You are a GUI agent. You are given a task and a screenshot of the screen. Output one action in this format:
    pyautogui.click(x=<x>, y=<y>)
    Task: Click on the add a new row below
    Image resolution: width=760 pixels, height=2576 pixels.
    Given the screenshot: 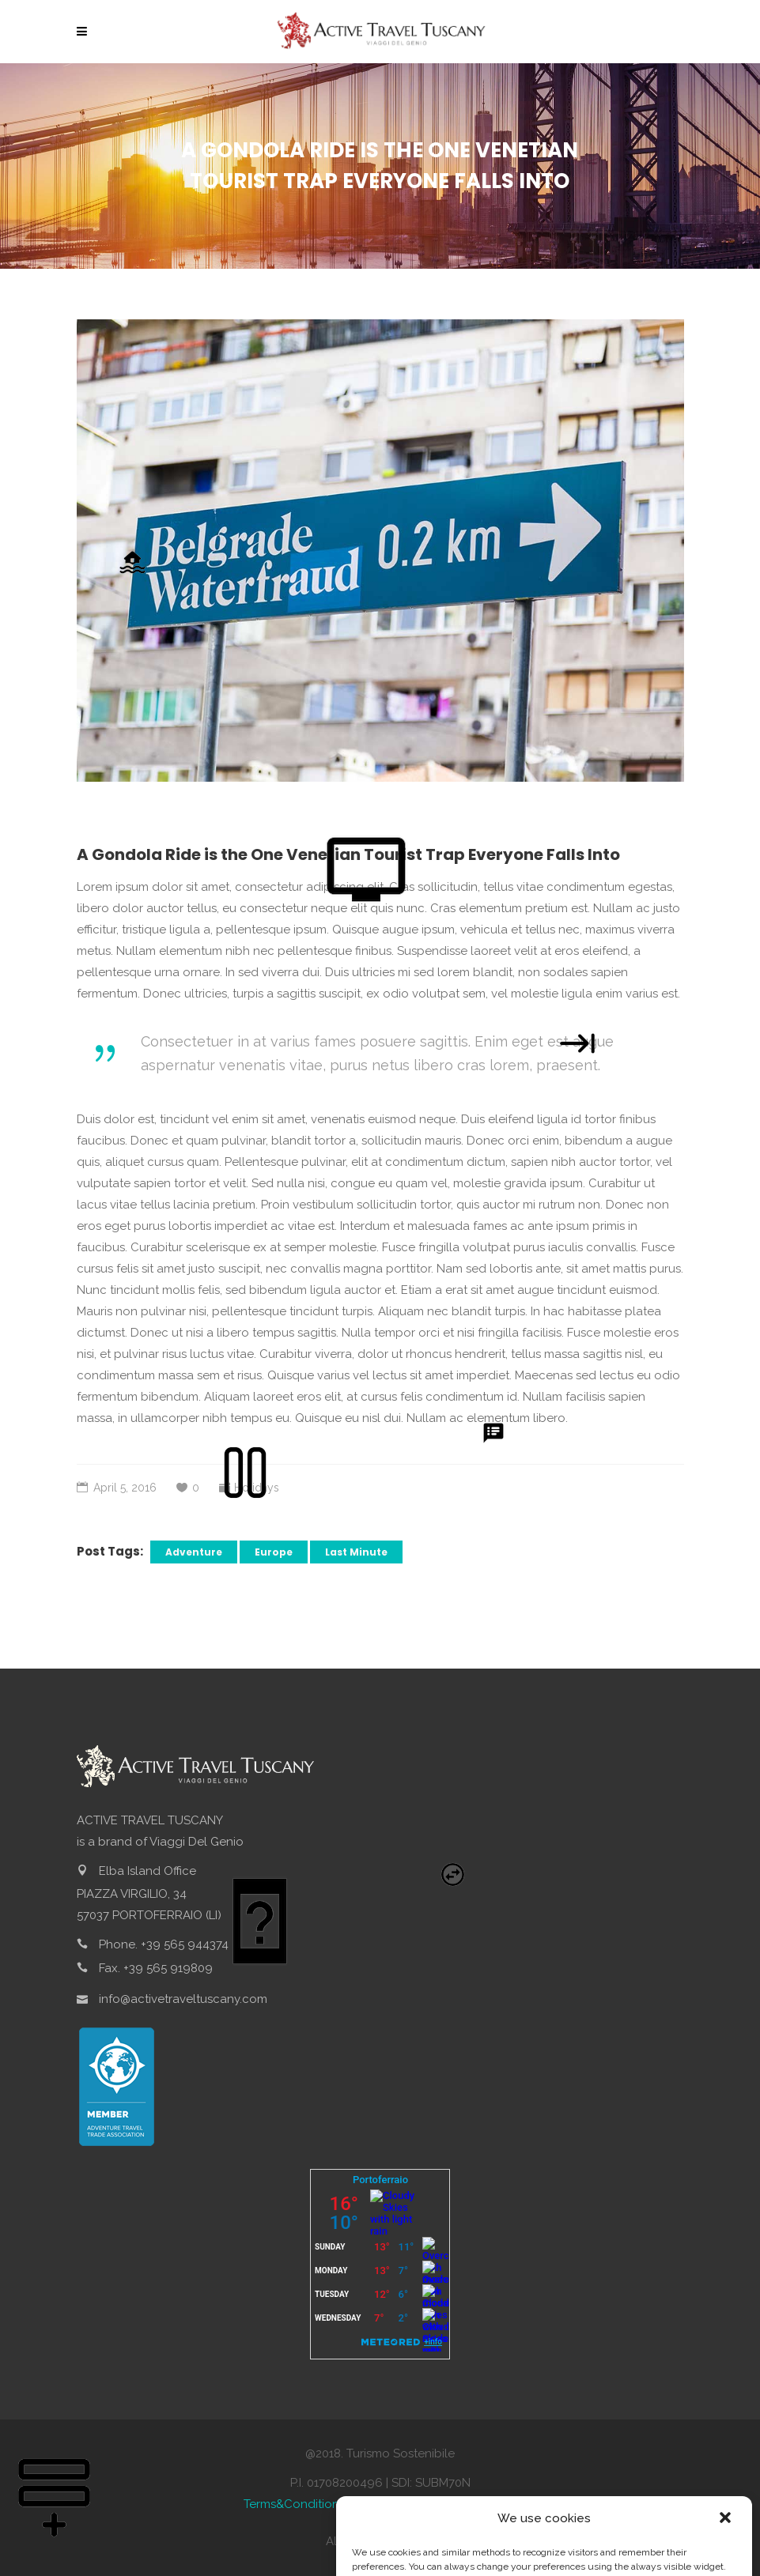 What is the action you would take?
    pyautogui.click(x=54, y=2491)
    